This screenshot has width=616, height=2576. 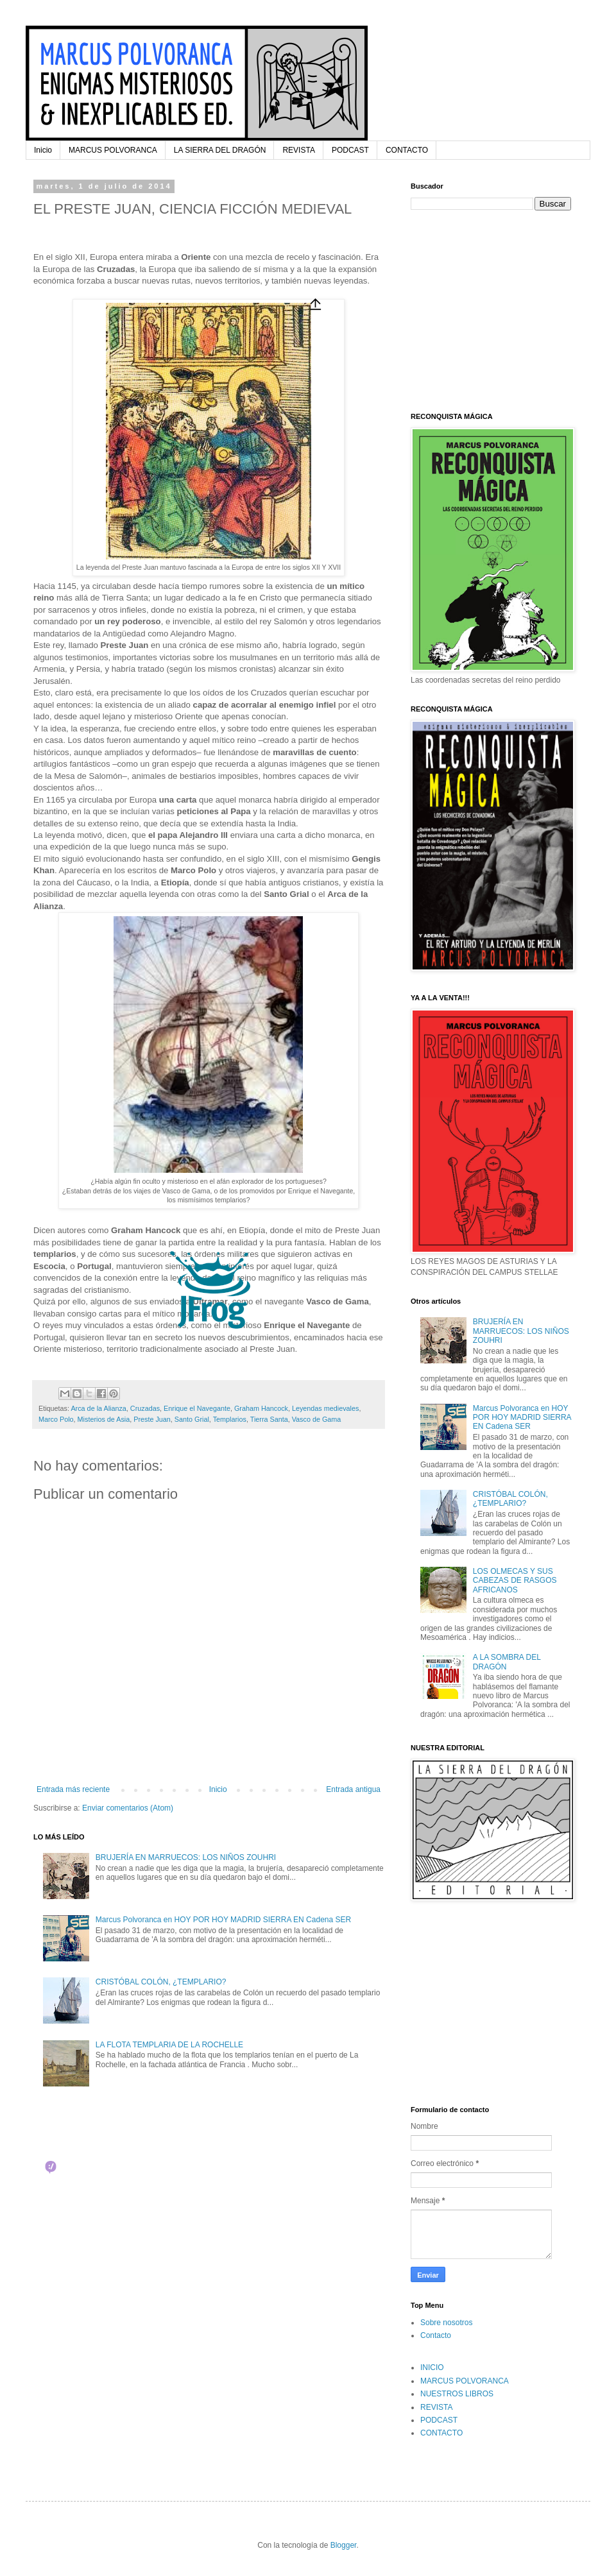 What do you see at coordinates (210, 1290) in the screenshot?
I see `navigate to JFrog DevOps platform` at bounding box center [210, 1290].